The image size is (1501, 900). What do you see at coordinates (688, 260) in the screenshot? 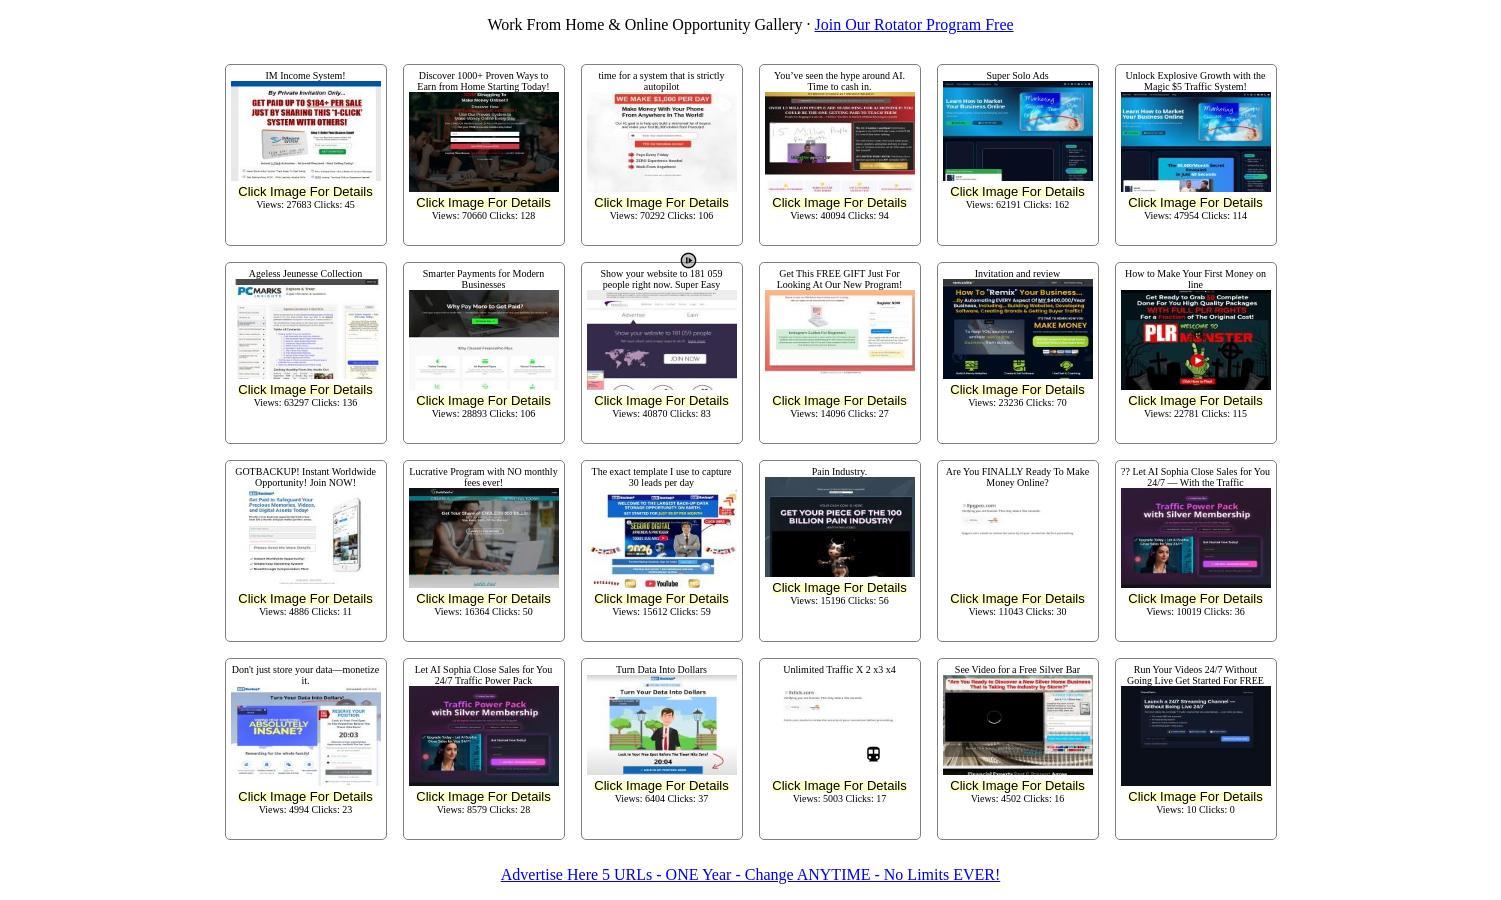
I see `play from the beginning` at bounding box center [688, 260].